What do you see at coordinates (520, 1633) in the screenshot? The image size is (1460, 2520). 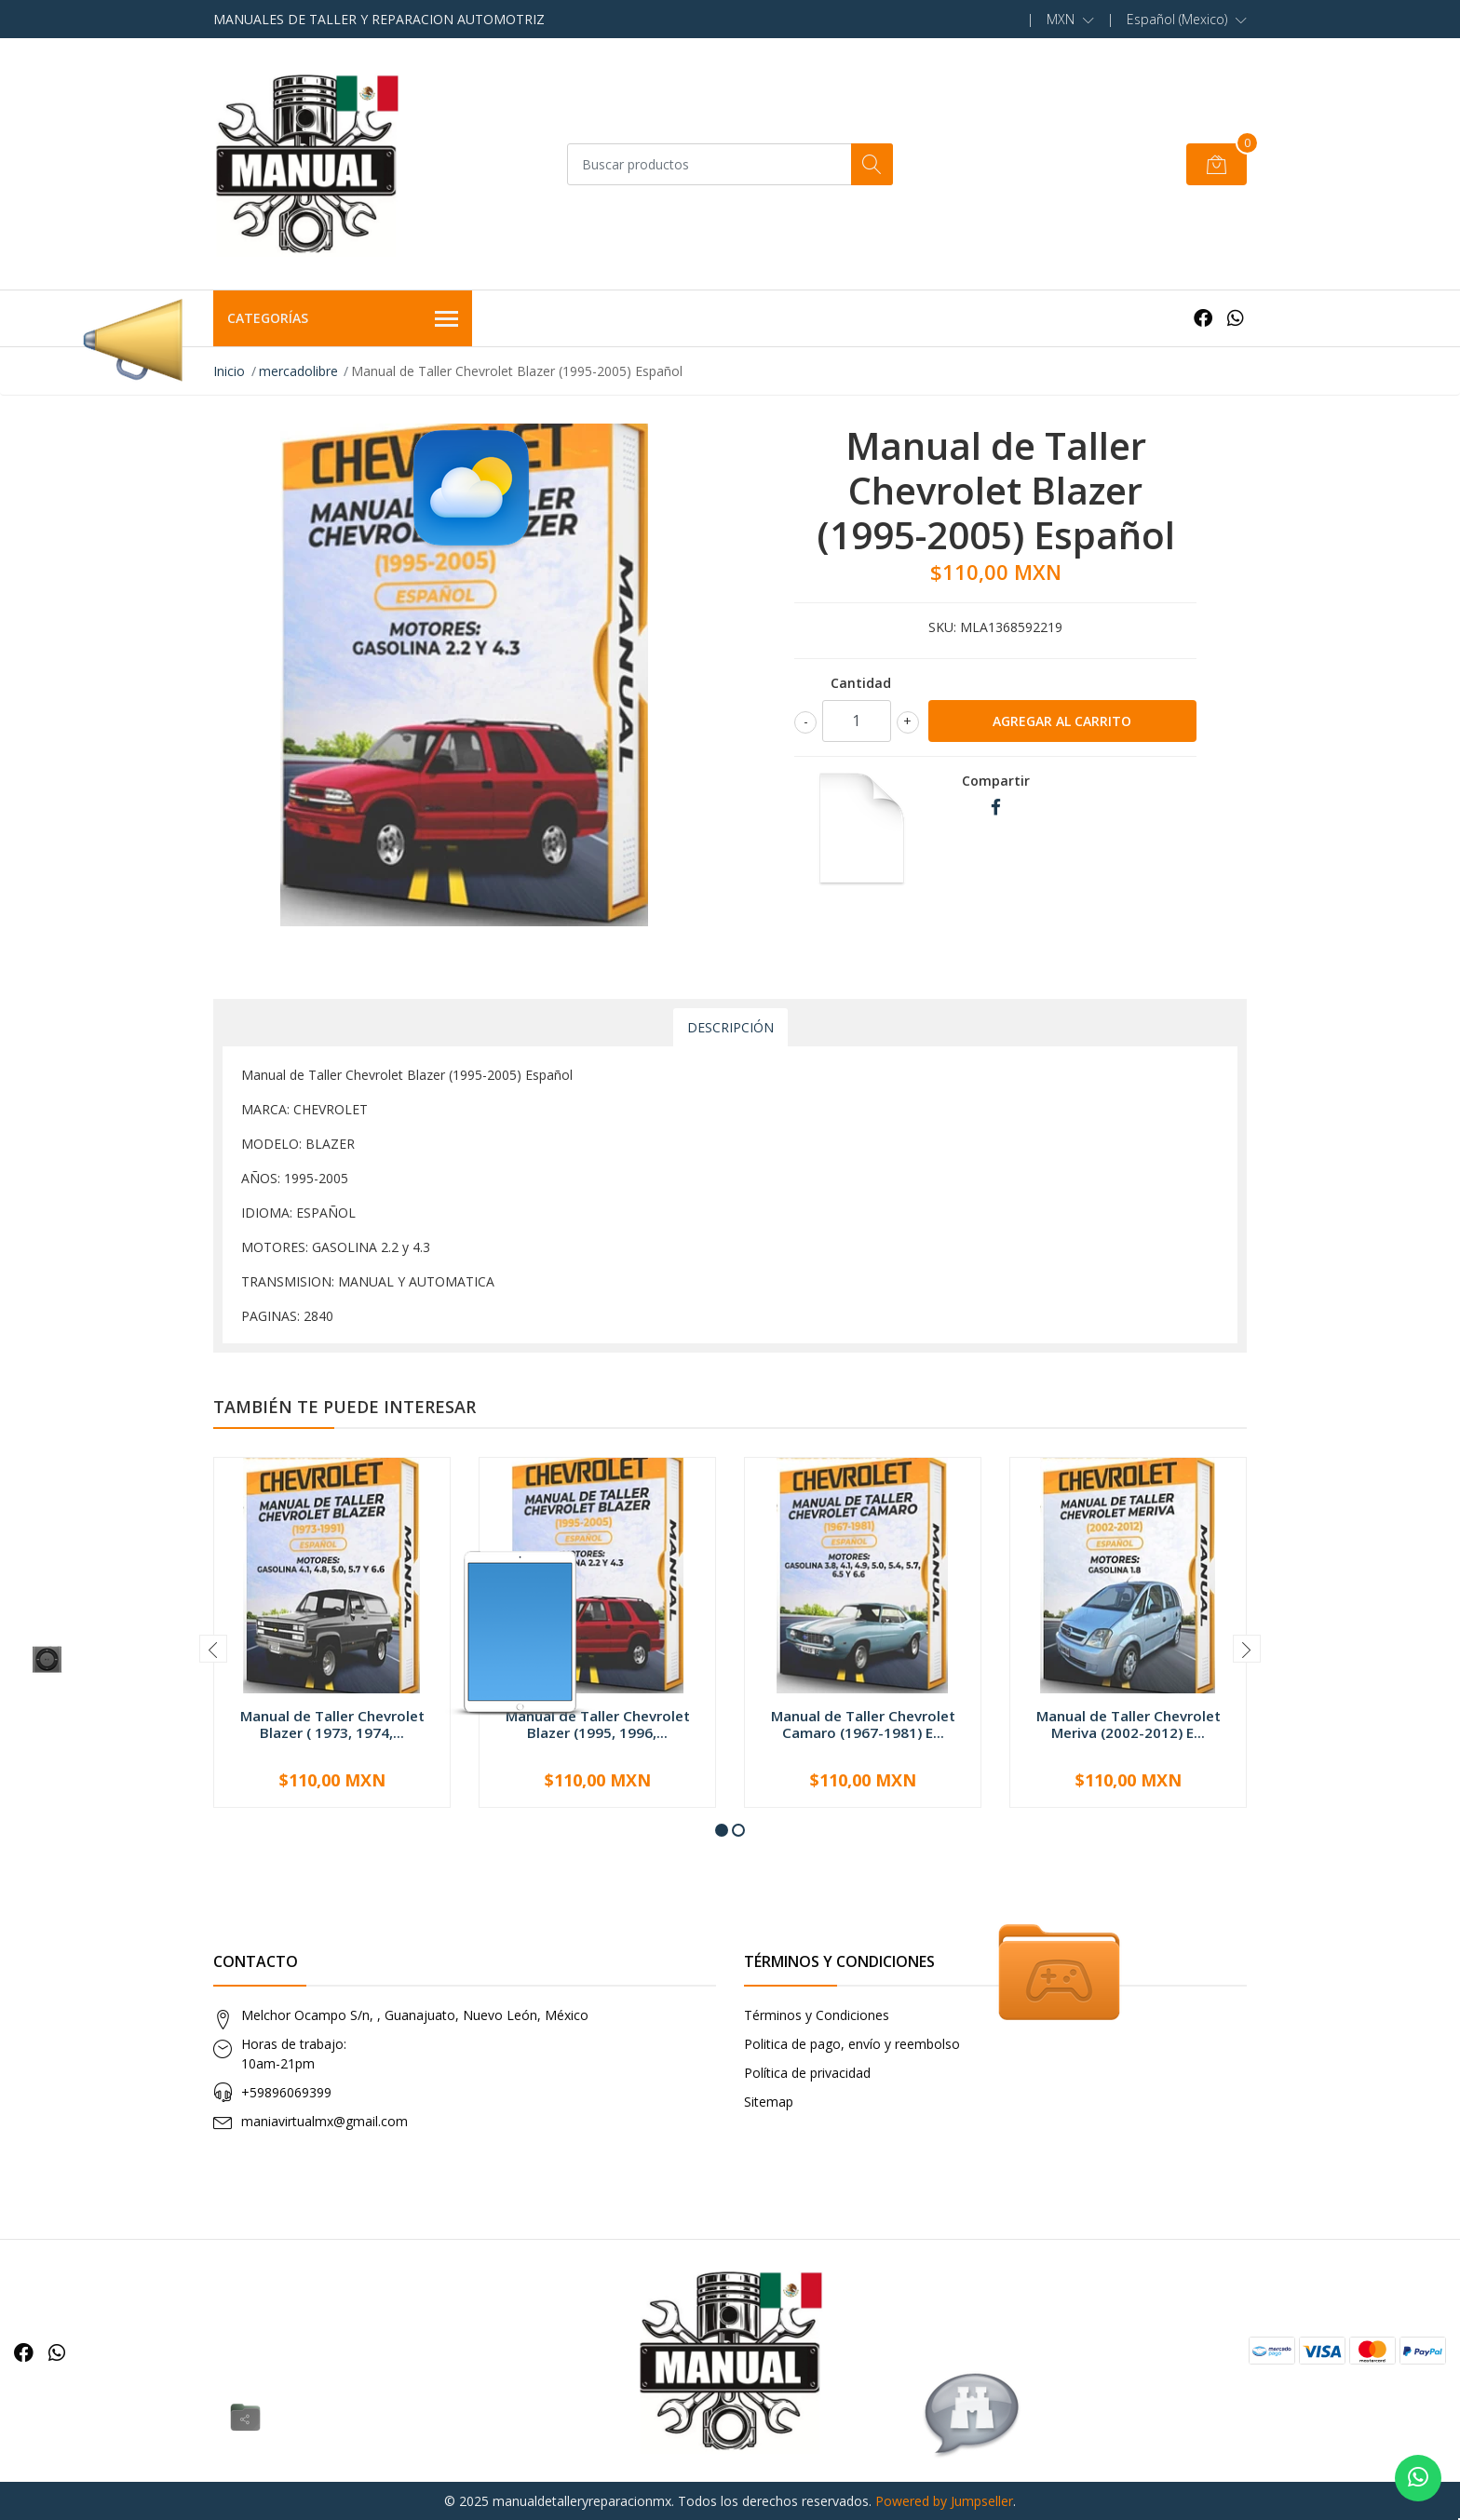 I see `iPad Air with cellular connectivity` at bounding box center [520, 1633].